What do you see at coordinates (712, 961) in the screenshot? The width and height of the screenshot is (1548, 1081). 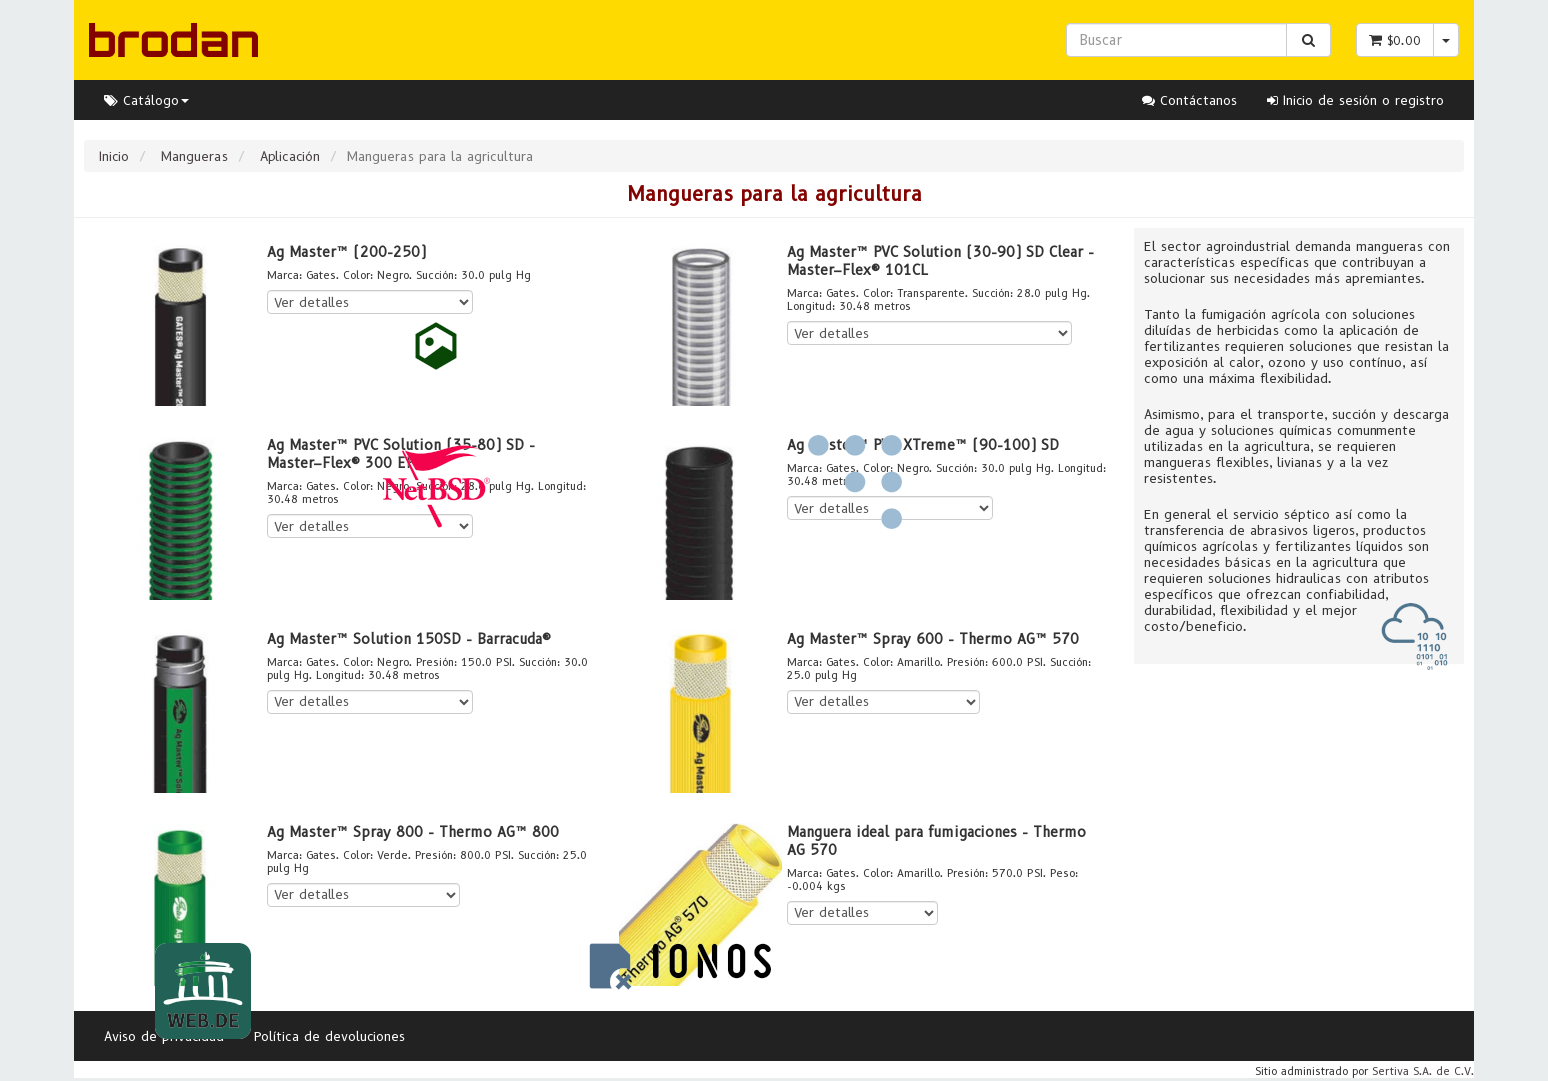 I see `ionos web hosting and cloud services logo` at bounding box center [712, 961].